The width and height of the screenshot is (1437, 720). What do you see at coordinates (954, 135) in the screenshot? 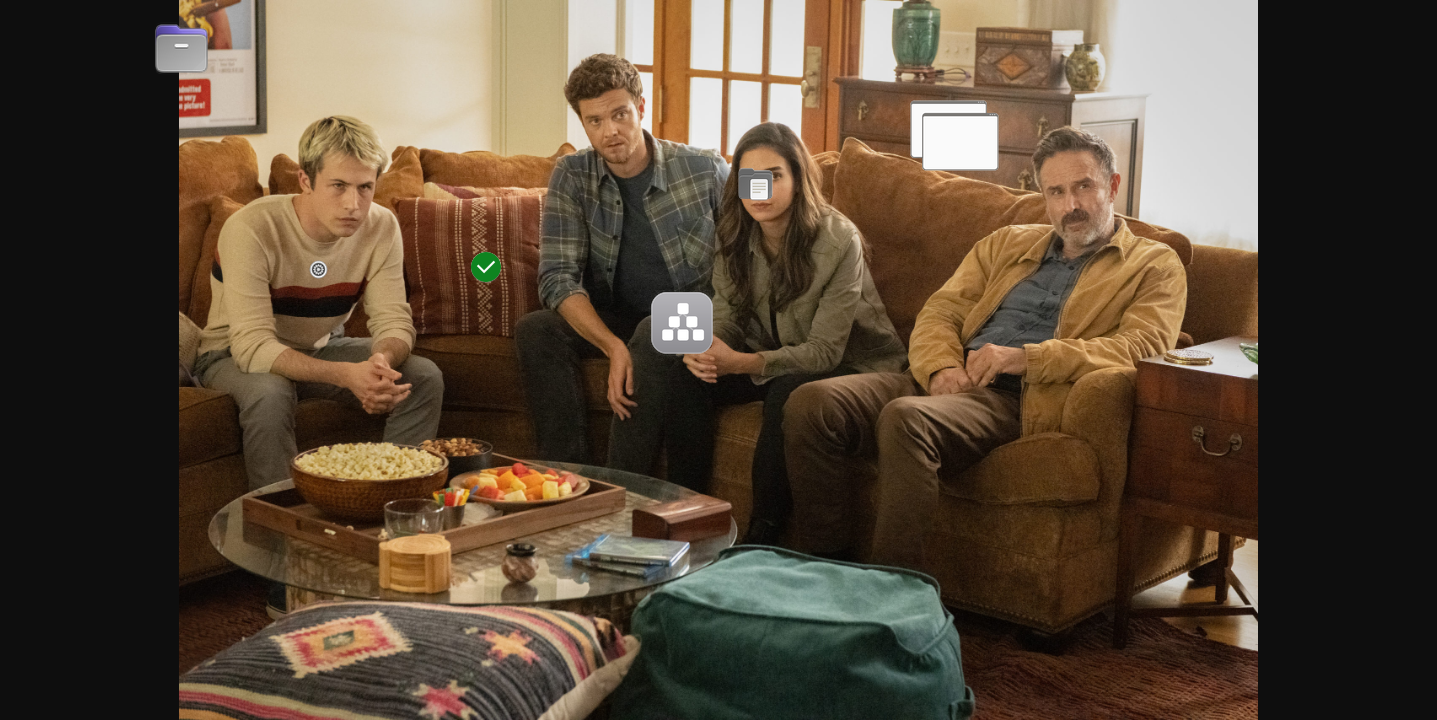
I see `arrange windows in cascade view` at bounding box center [954, 135].